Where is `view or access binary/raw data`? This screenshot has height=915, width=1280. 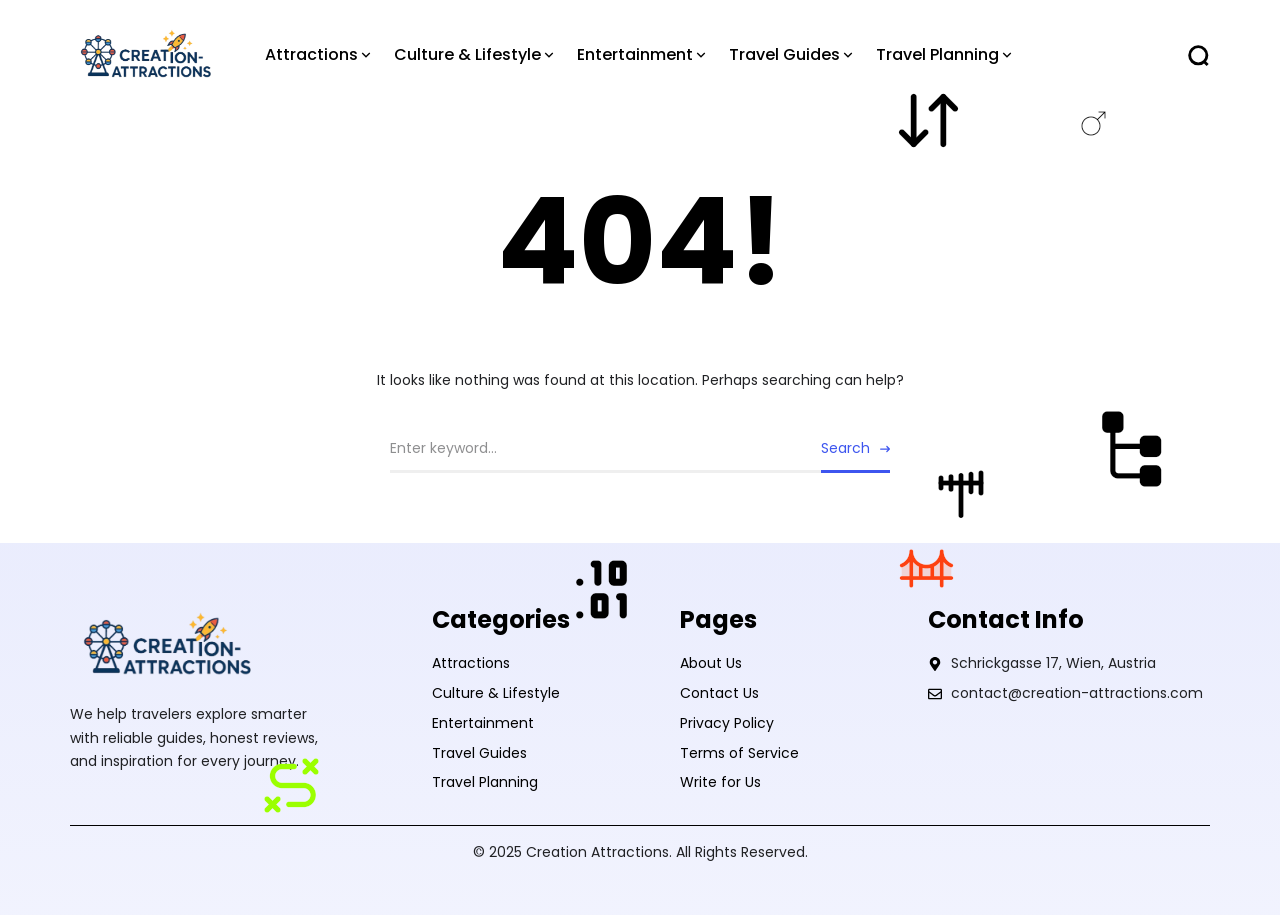
view or access binary/raw data is located at coordinates (601, 589).